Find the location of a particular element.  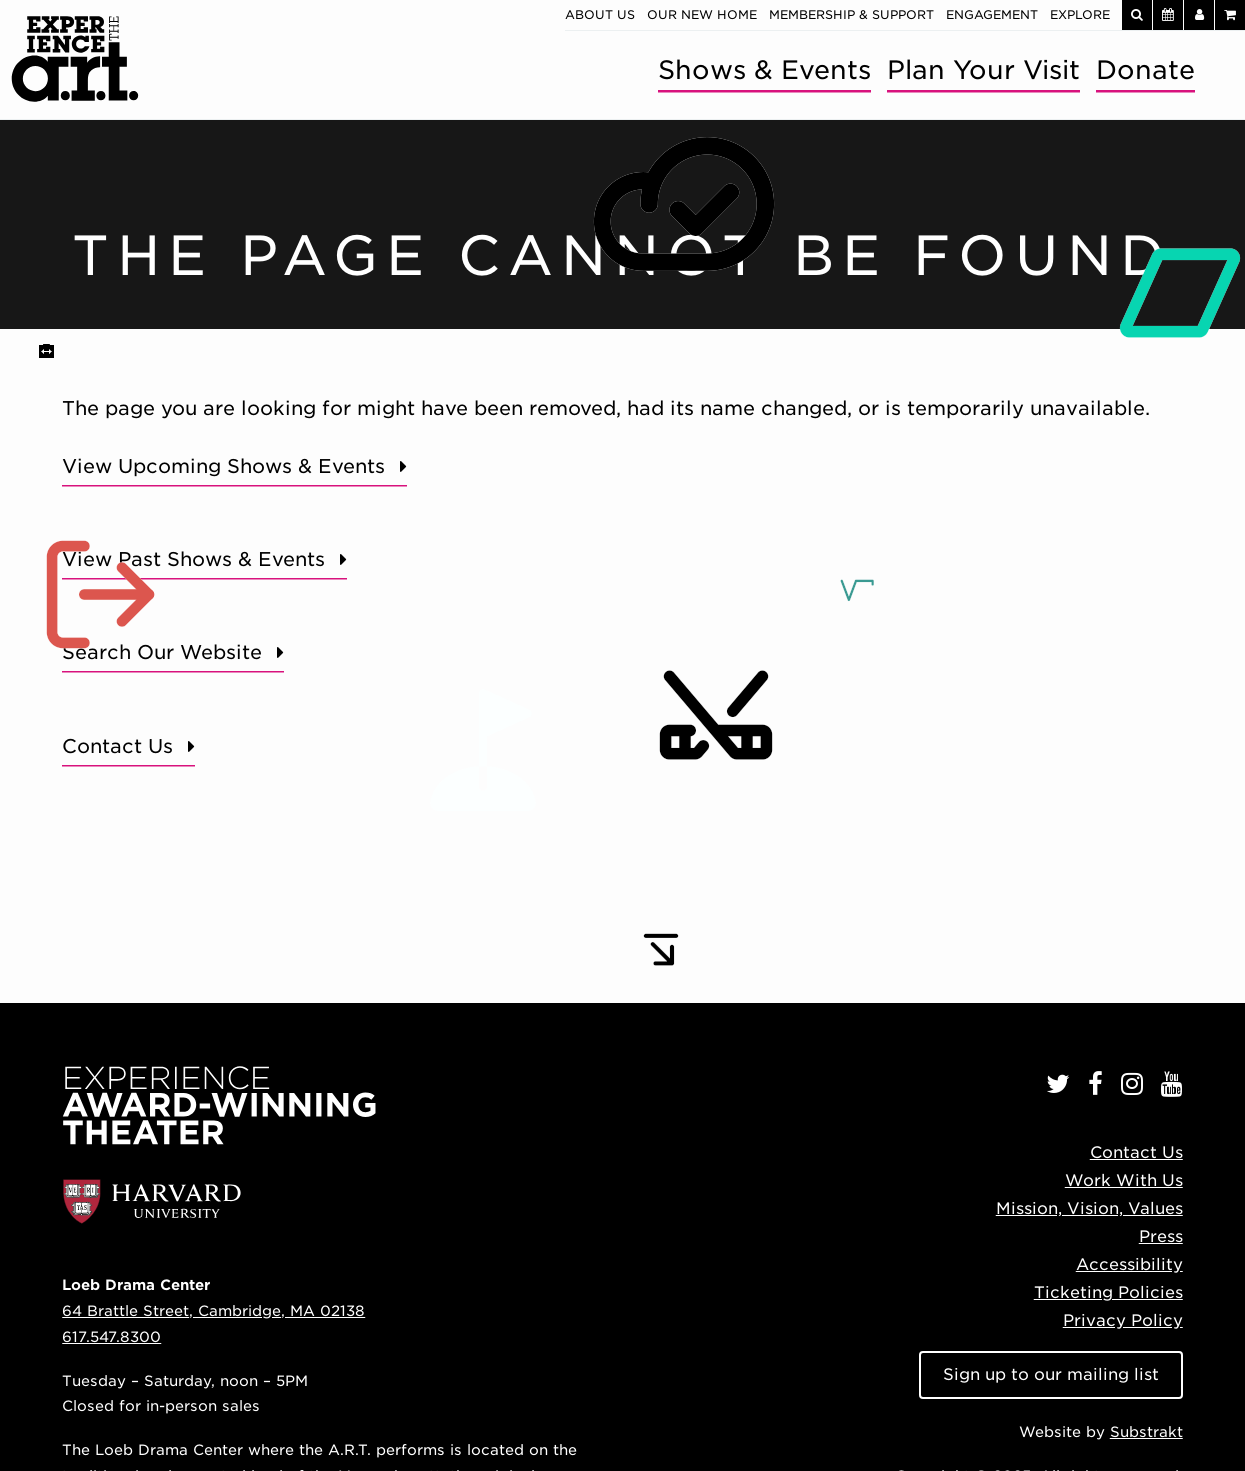

view hockey scores or stats is located at coordinates (716, 715).